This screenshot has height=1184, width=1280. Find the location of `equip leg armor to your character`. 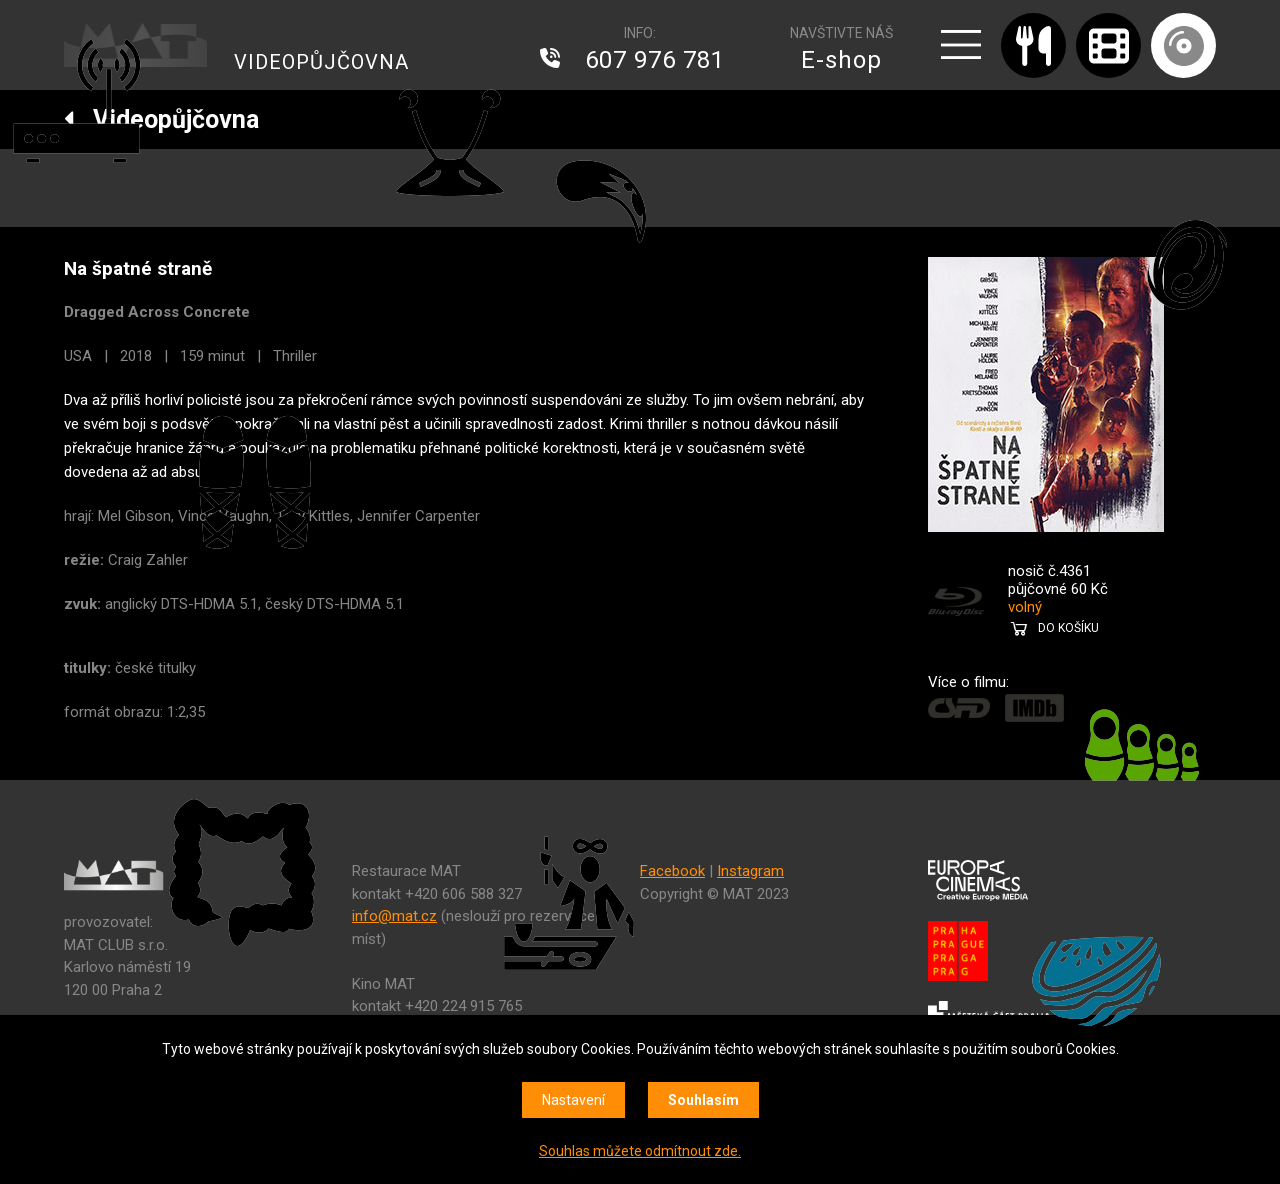

equip leg armor to your character is located at coordinates (255, 480).